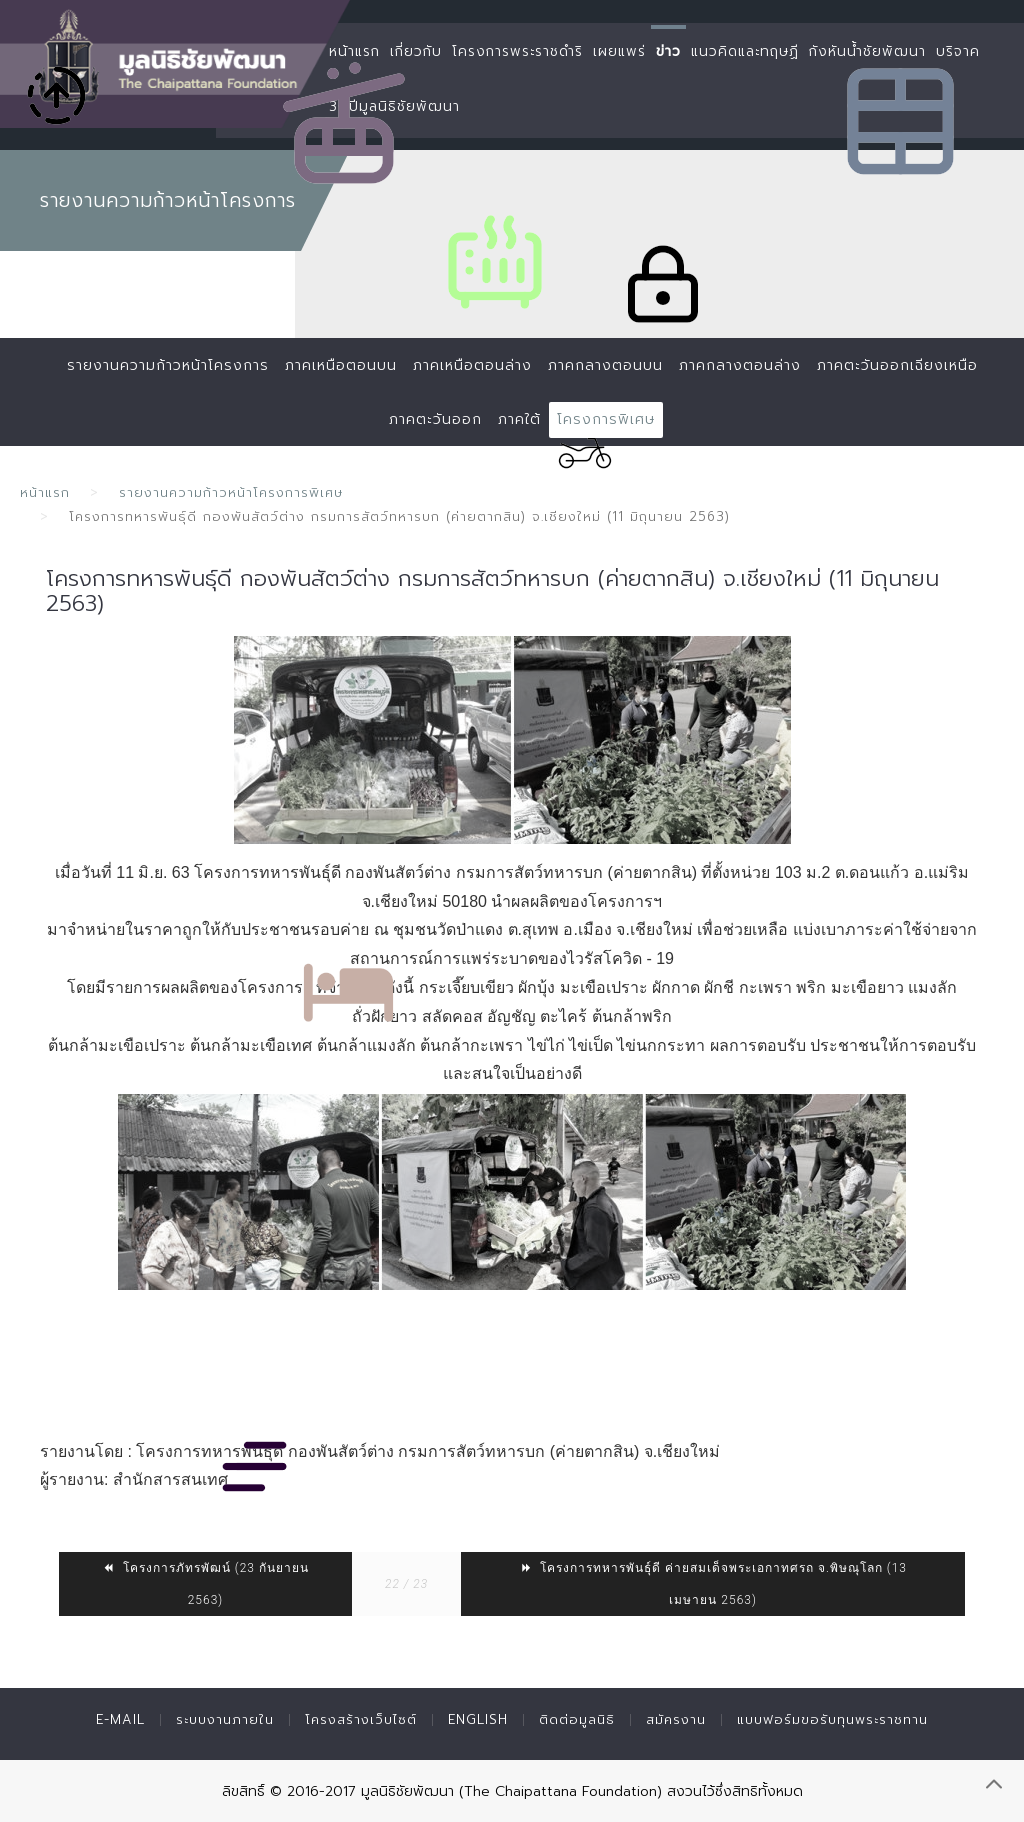 Image resolution: width=1024 pixels, height=1822 pixels. What do you see at coordinates (254, 1466) in the screenshot?
I see `open navigation menu` at bounding box center [254, 1466].